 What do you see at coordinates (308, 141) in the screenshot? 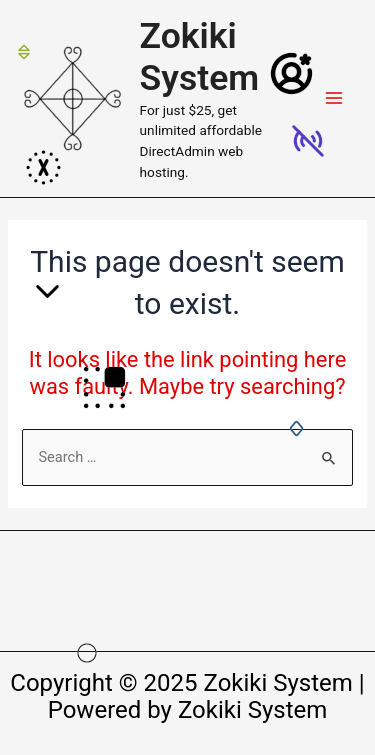
I see `wireless access point disabled or unavailable` at bounding box center [308, 141].